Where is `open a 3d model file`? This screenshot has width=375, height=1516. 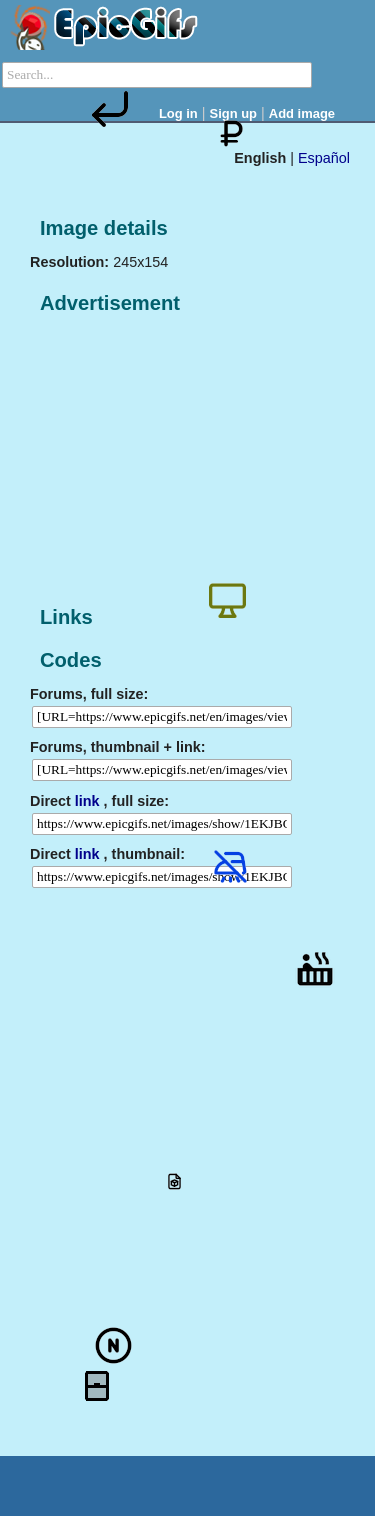
open a 3d model file is located at coordinates (174, 1181).